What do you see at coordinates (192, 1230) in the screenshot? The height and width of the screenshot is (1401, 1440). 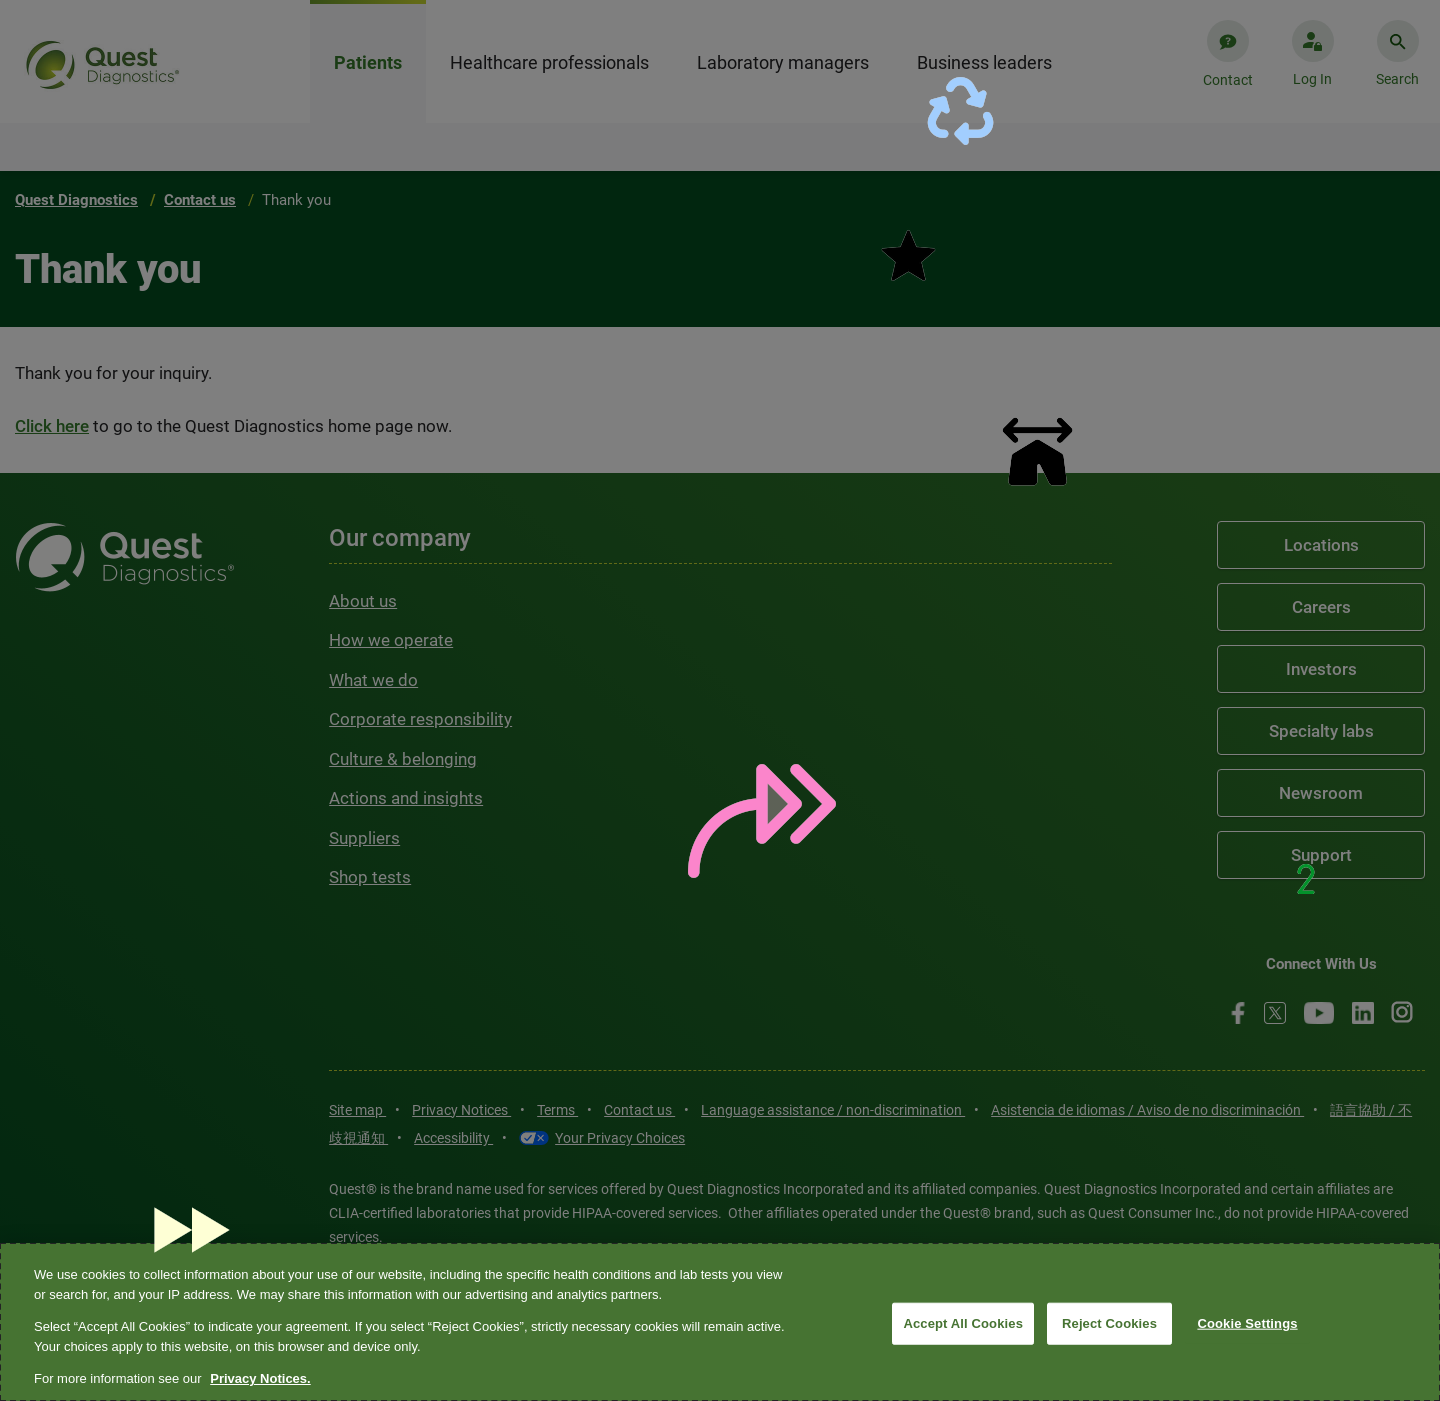 I see `skip to next track` at bounding box center [192, 1230].